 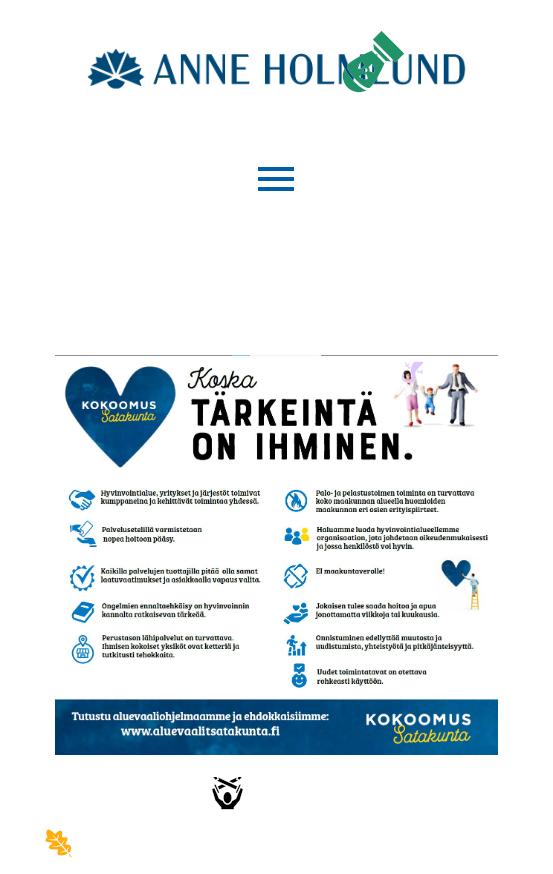 I want to click on represents nature or environmental category, so click(x=58, y=843).